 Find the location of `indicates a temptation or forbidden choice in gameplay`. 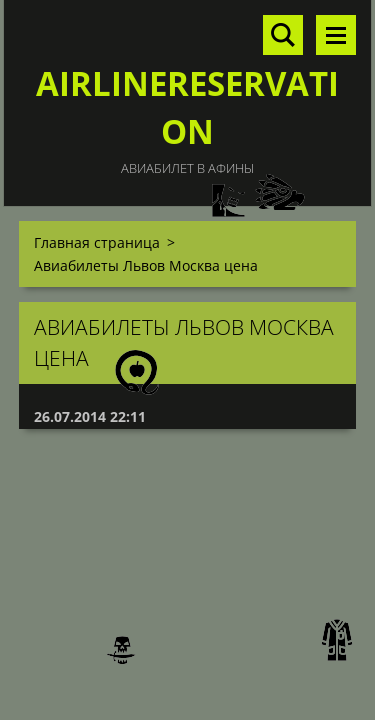

indicates a temptation or forbidden choice in gameplay is located at coordinates (137, 372).